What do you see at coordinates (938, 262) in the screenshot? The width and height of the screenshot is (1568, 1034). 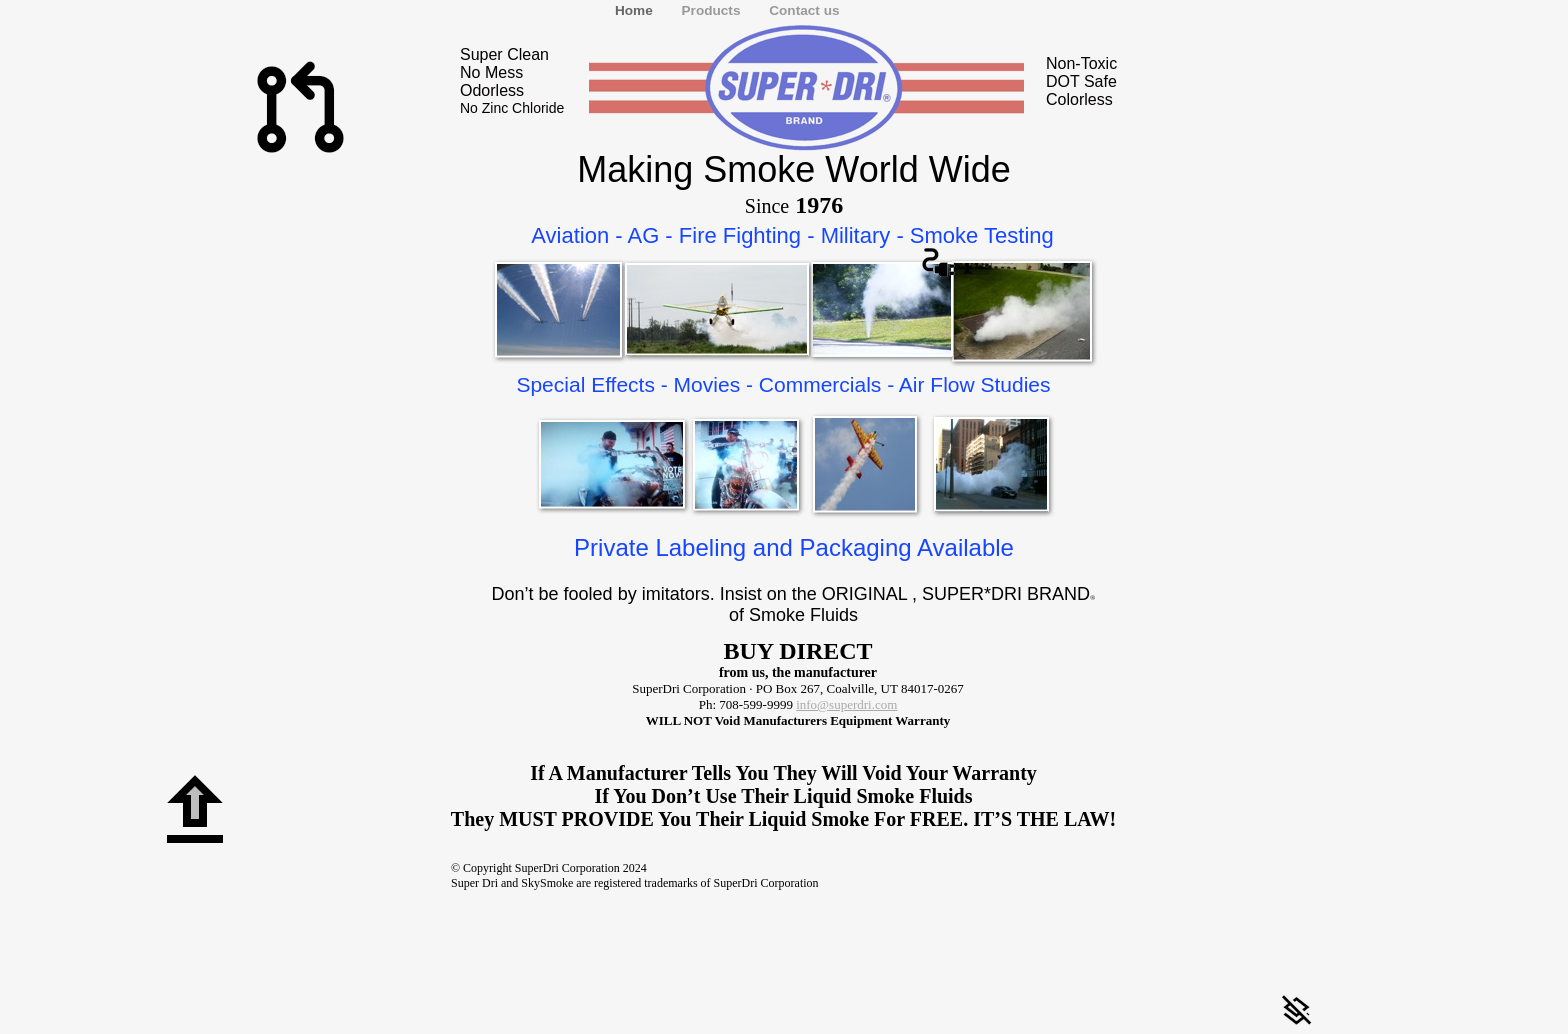 I see `find nearby electrical or charging services` at bounding box center [938, 262].